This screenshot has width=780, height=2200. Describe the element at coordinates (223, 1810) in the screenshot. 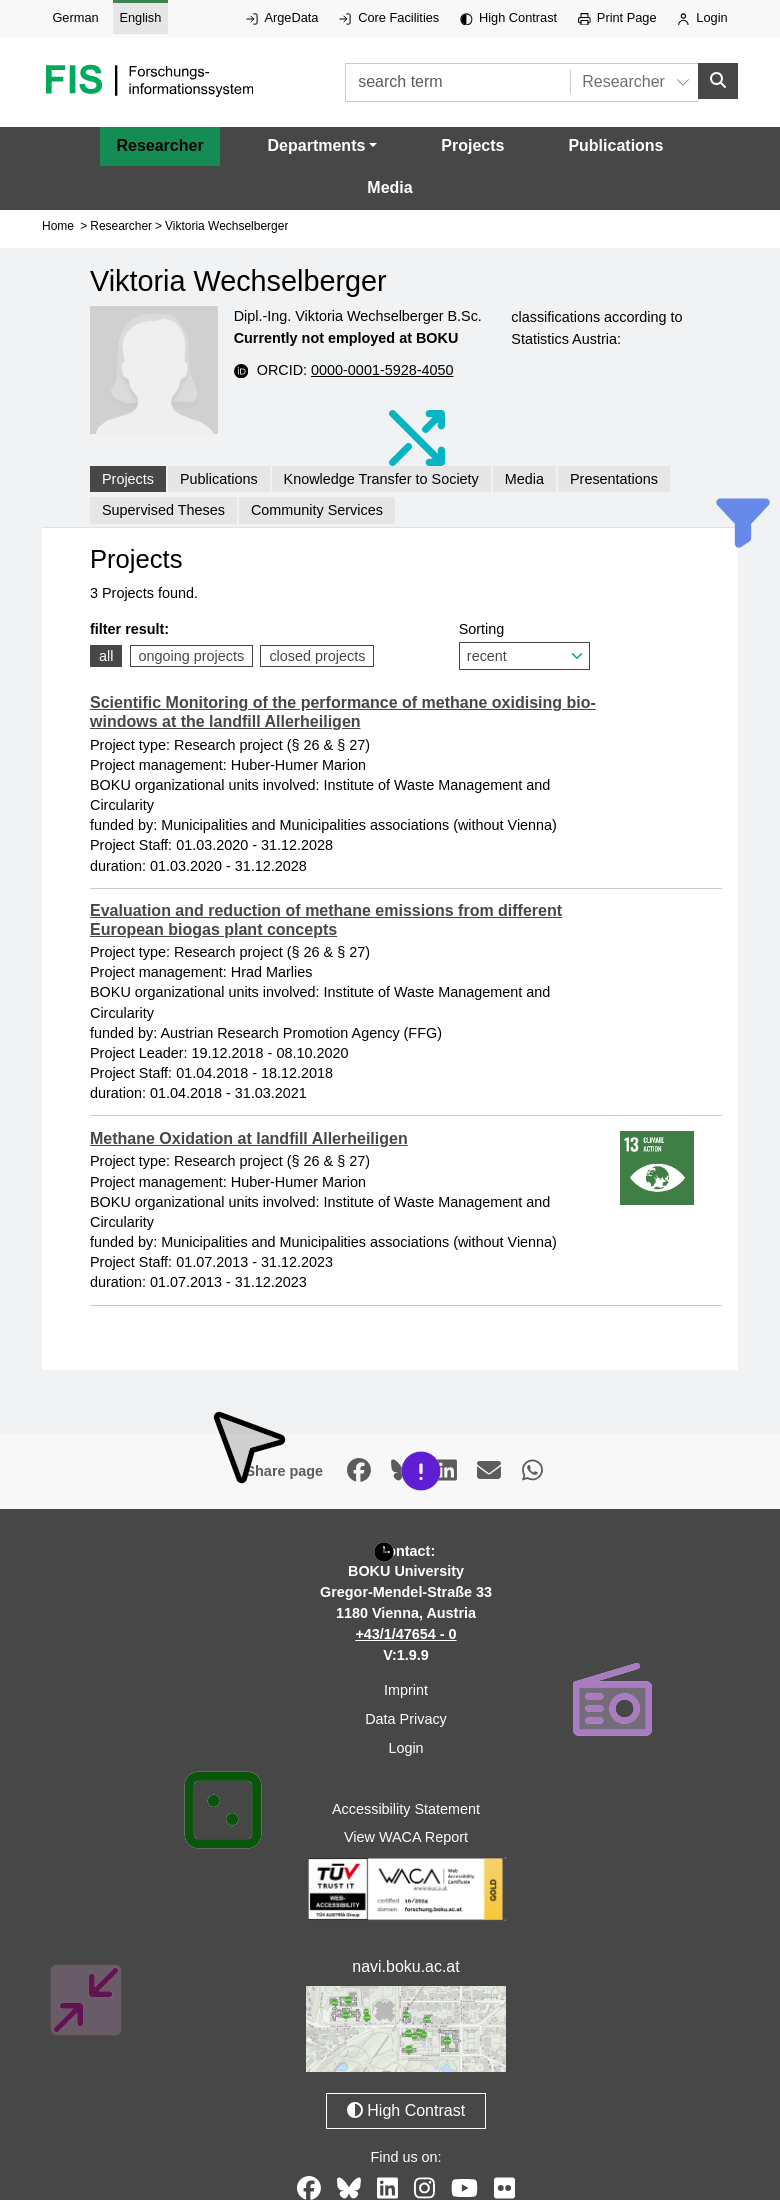

I see `roll dice or generate random number` at that location.